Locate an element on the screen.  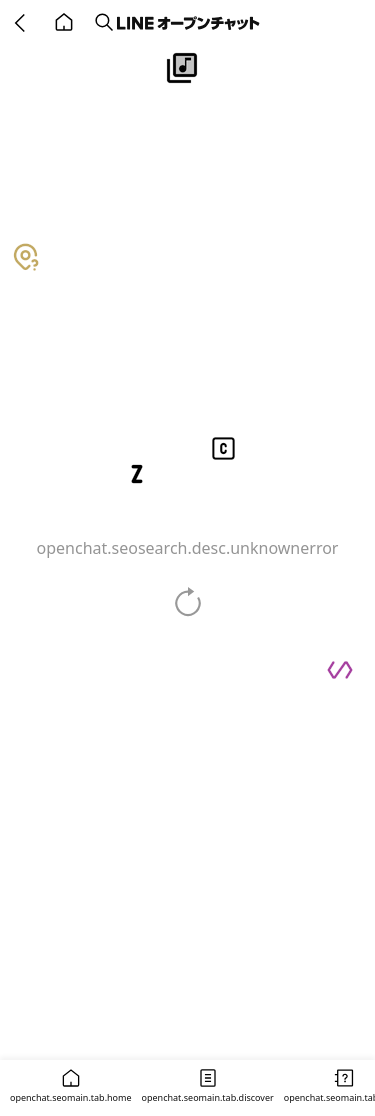
polymer project branding or logo is located at coordinates (340, 670).